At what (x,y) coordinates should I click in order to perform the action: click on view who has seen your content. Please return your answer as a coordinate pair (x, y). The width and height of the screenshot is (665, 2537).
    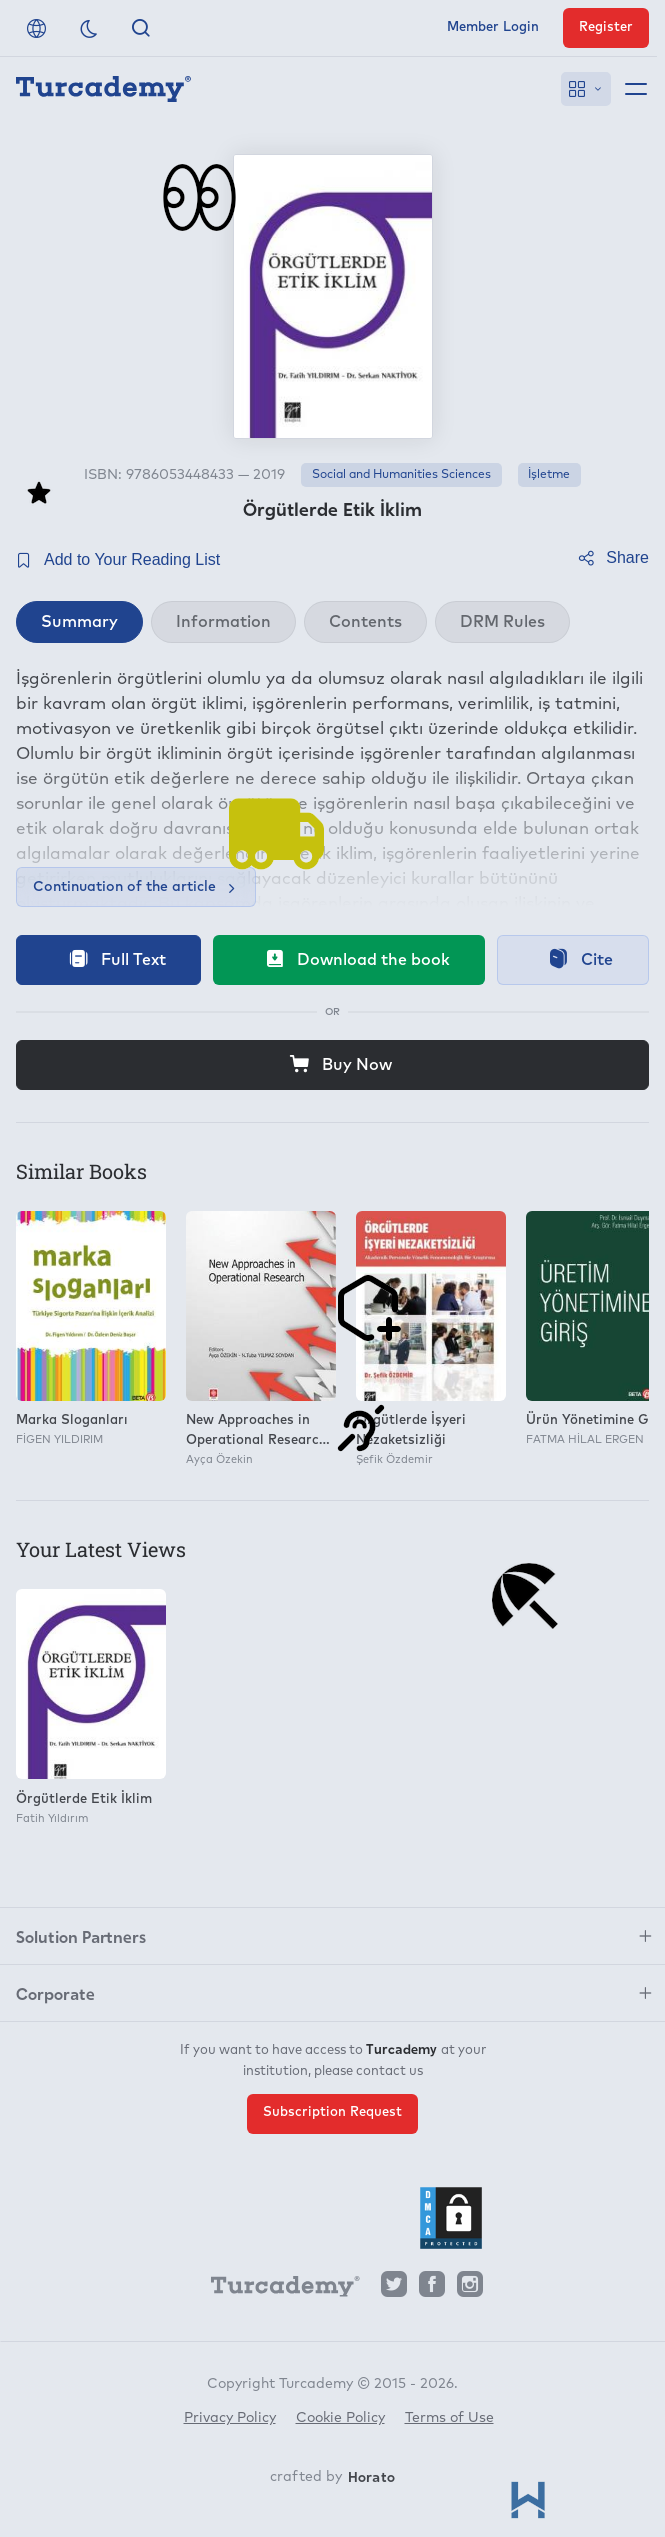
    Looking at the image, I should click on (199, 197).